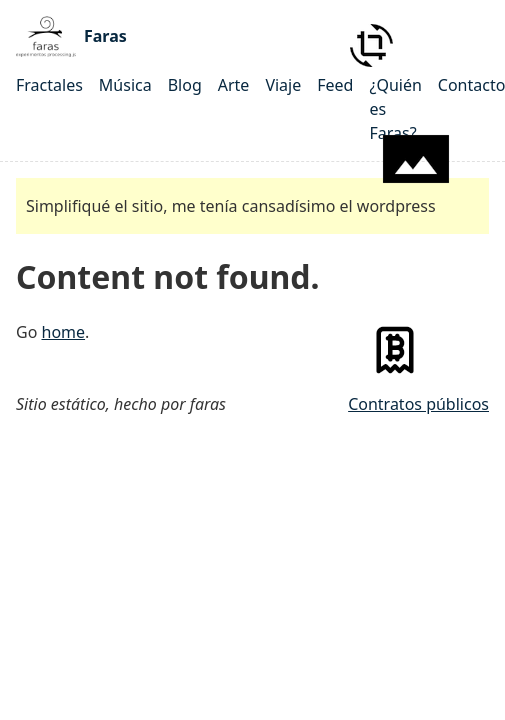  Describe the element at coordinates (416, 159) in the screenshot. I see `view panorama or wide-angle photos` at that location.